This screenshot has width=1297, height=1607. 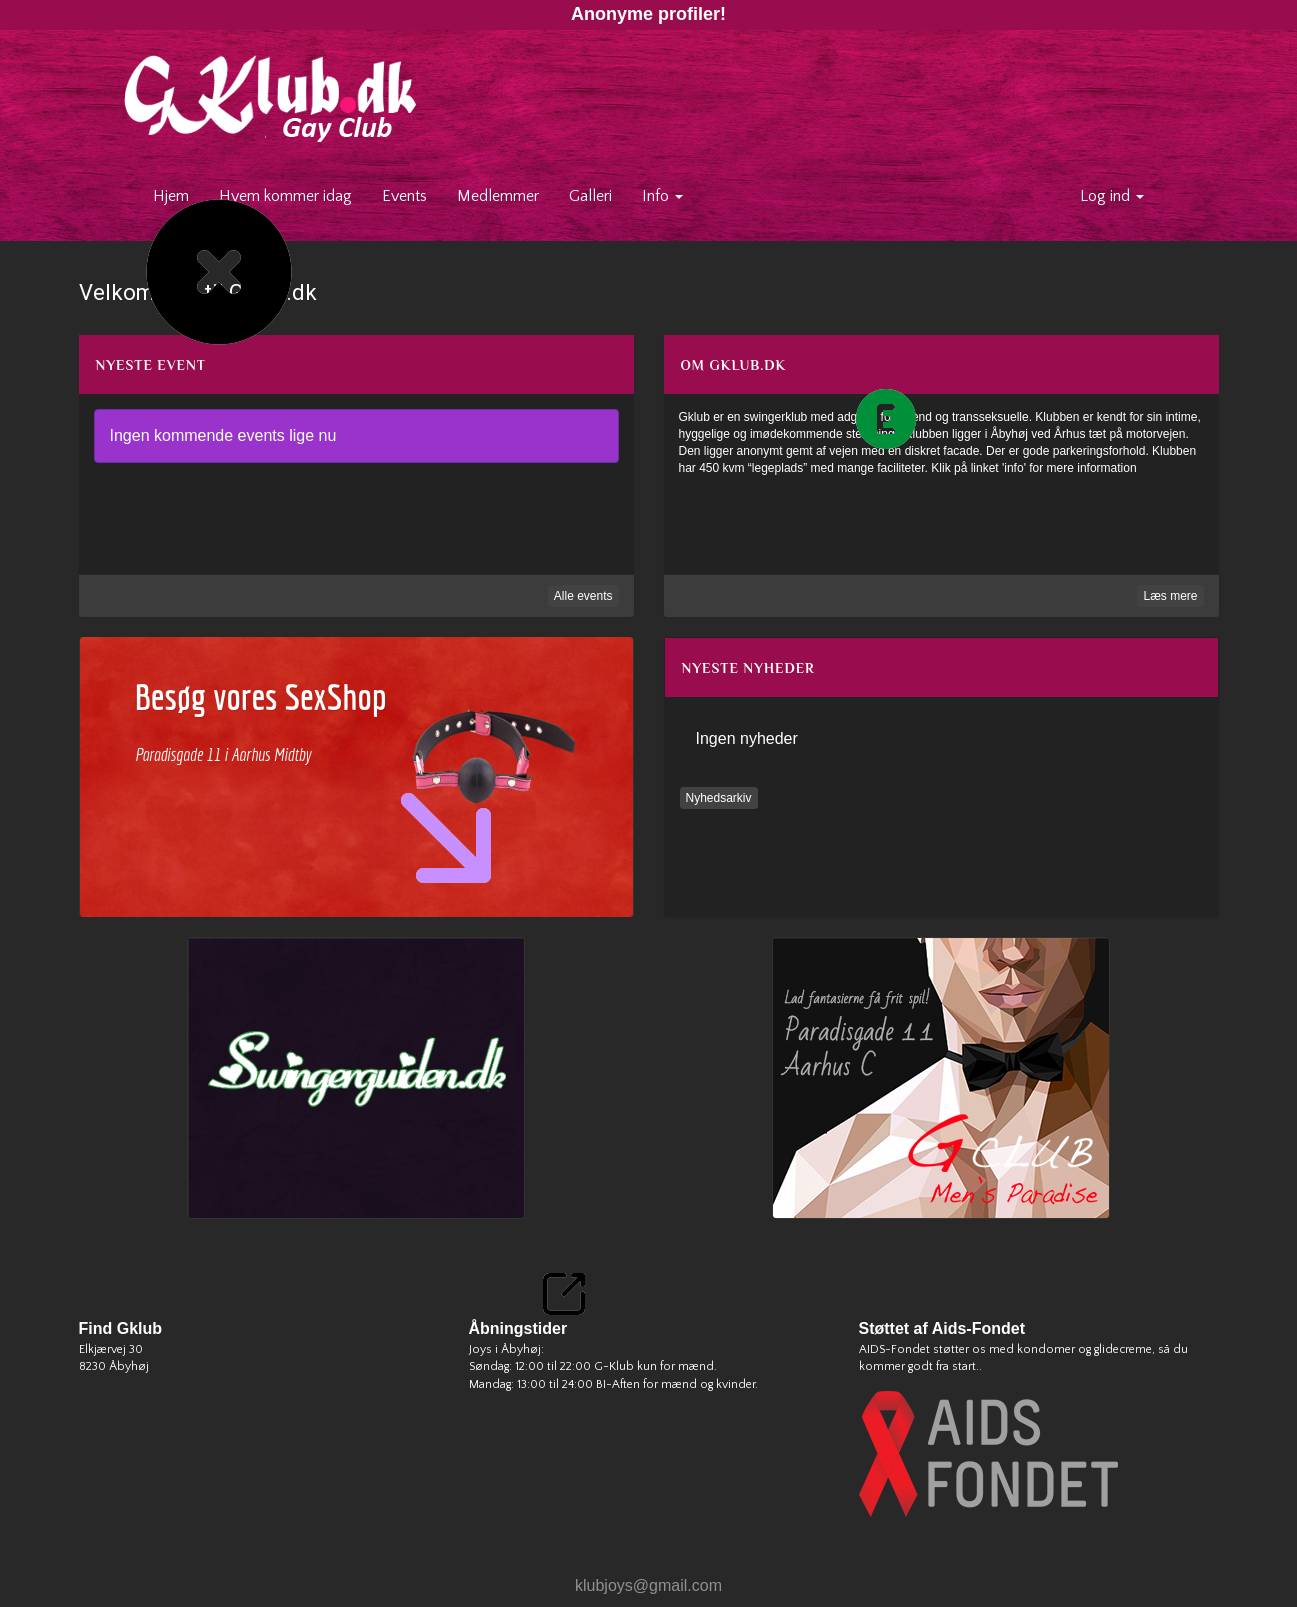 I want to click on close or dismiss a dialog, so click(x=219, y=272).